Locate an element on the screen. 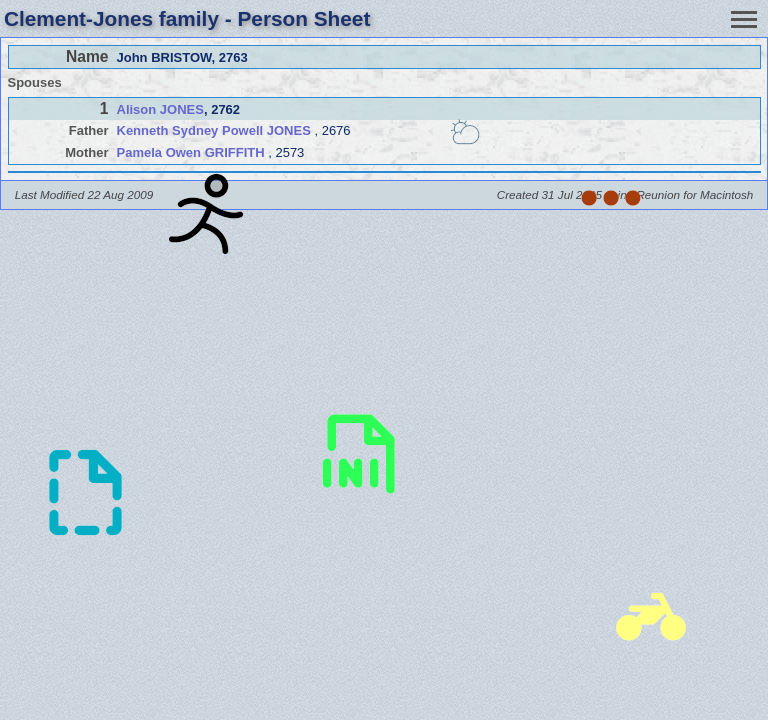 Image resolution: width=768 pixels, height=720 pixels. select motorcycle as transportation mode is located at coordinates (651, 615).